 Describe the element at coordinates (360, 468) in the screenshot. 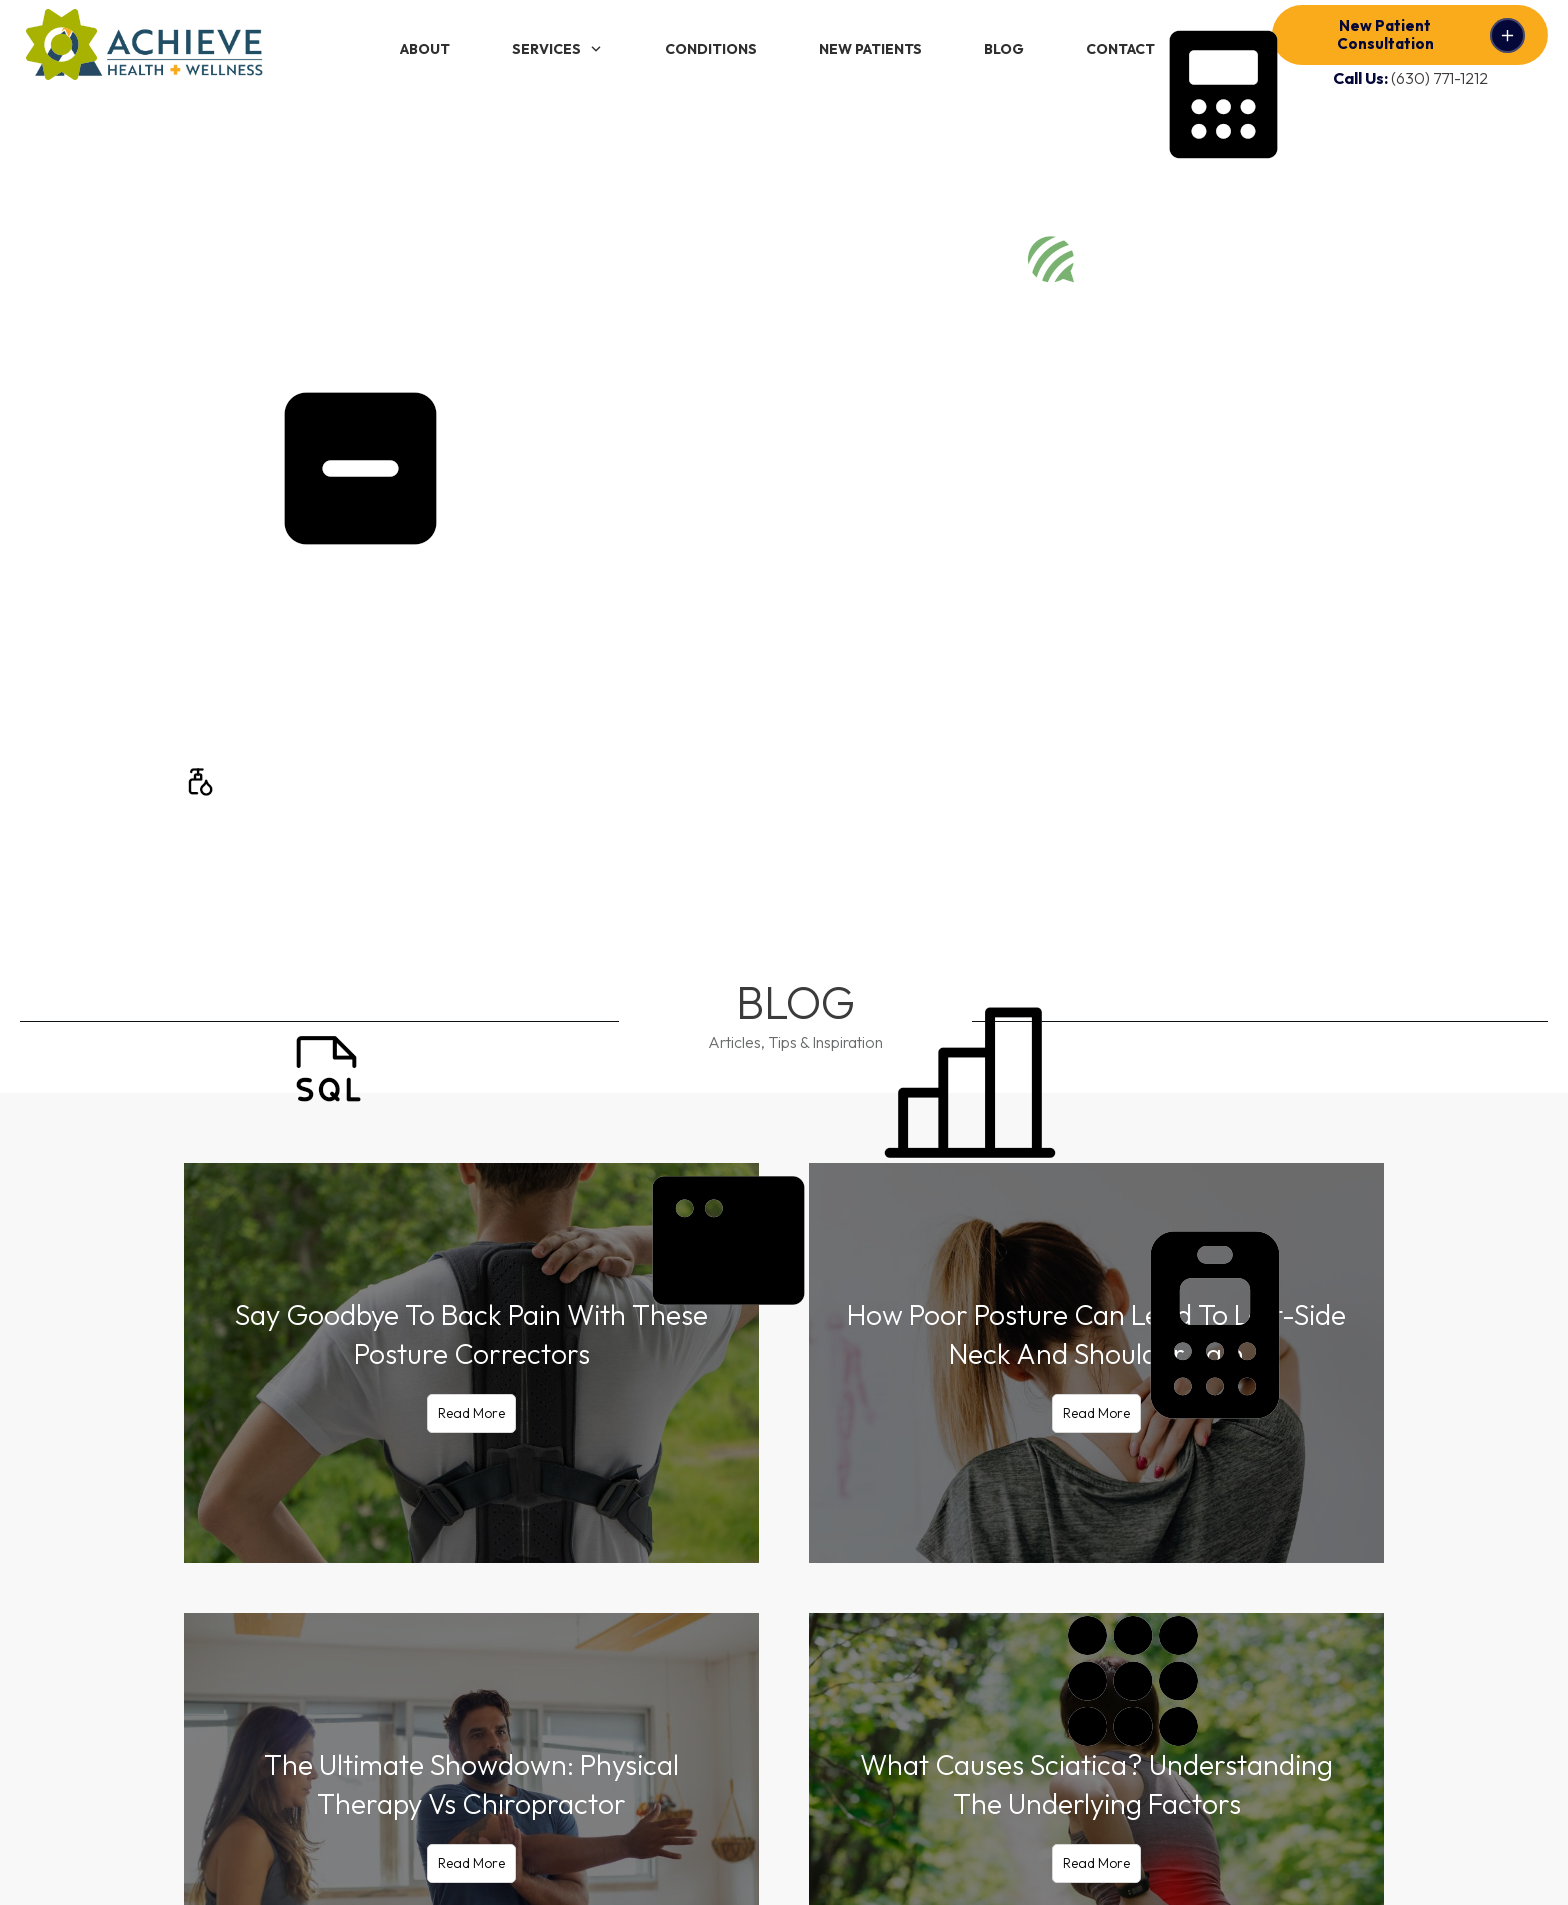

I see `collapse or minimize a section` at that location.